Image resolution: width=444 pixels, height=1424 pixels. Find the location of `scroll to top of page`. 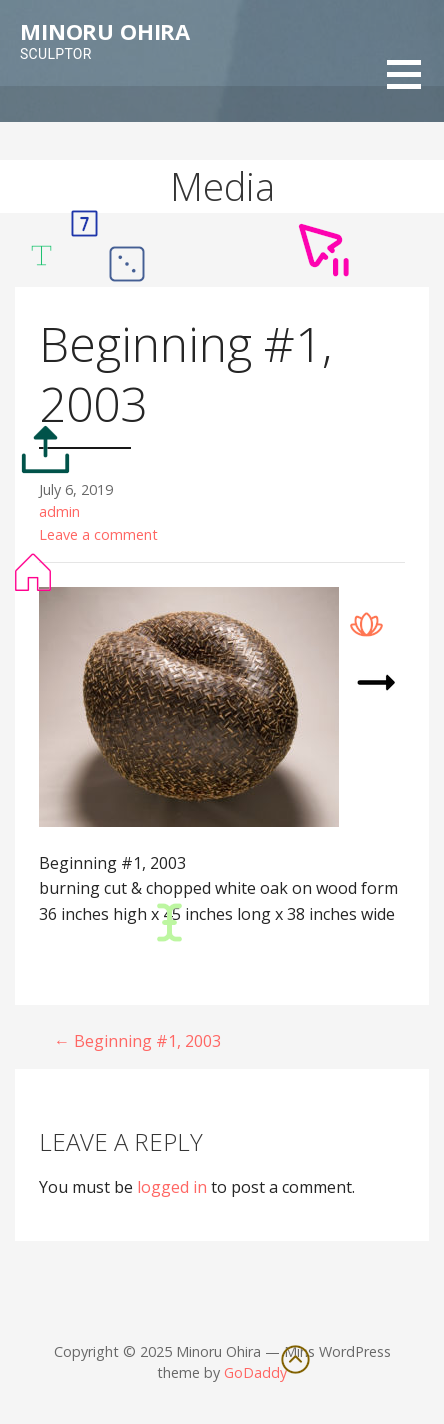

scroll to top of page is located at coordinates (295, 1359).